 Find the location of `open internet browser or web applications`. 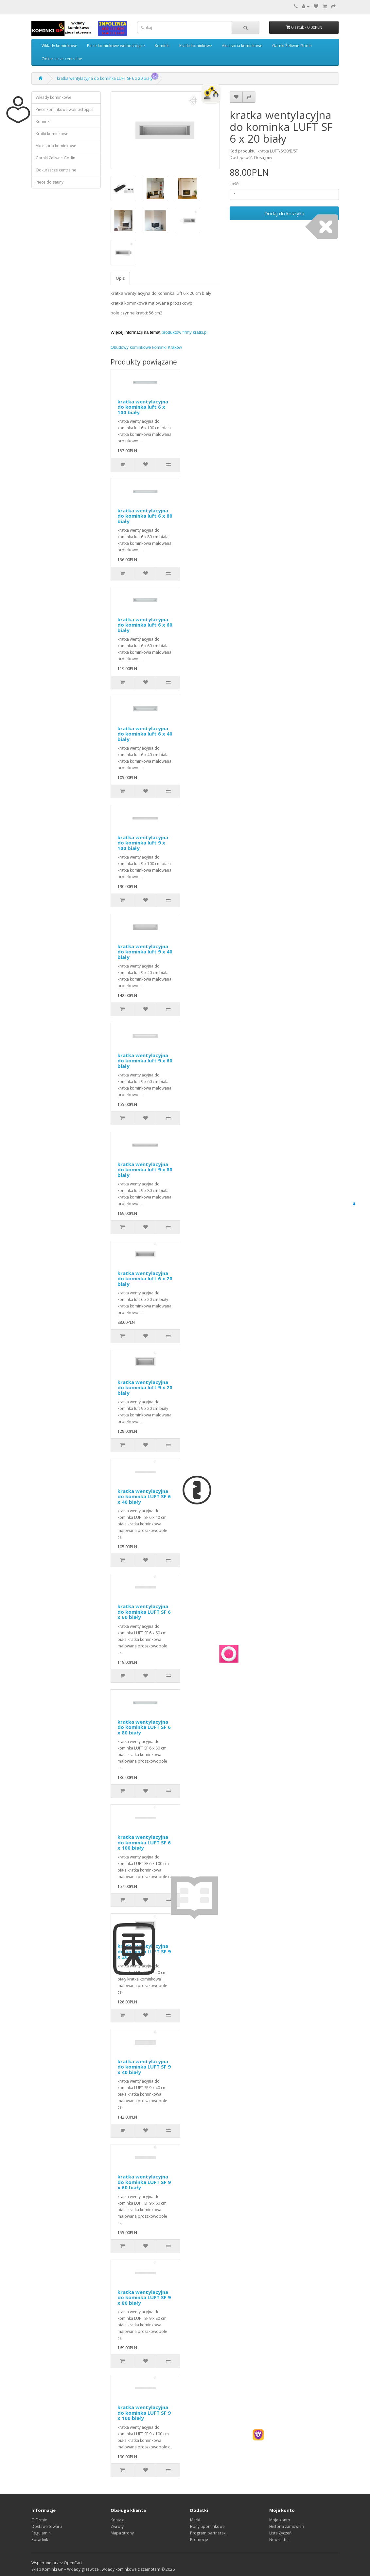

open internet browser or web applications is located at coordinates (155, 76).